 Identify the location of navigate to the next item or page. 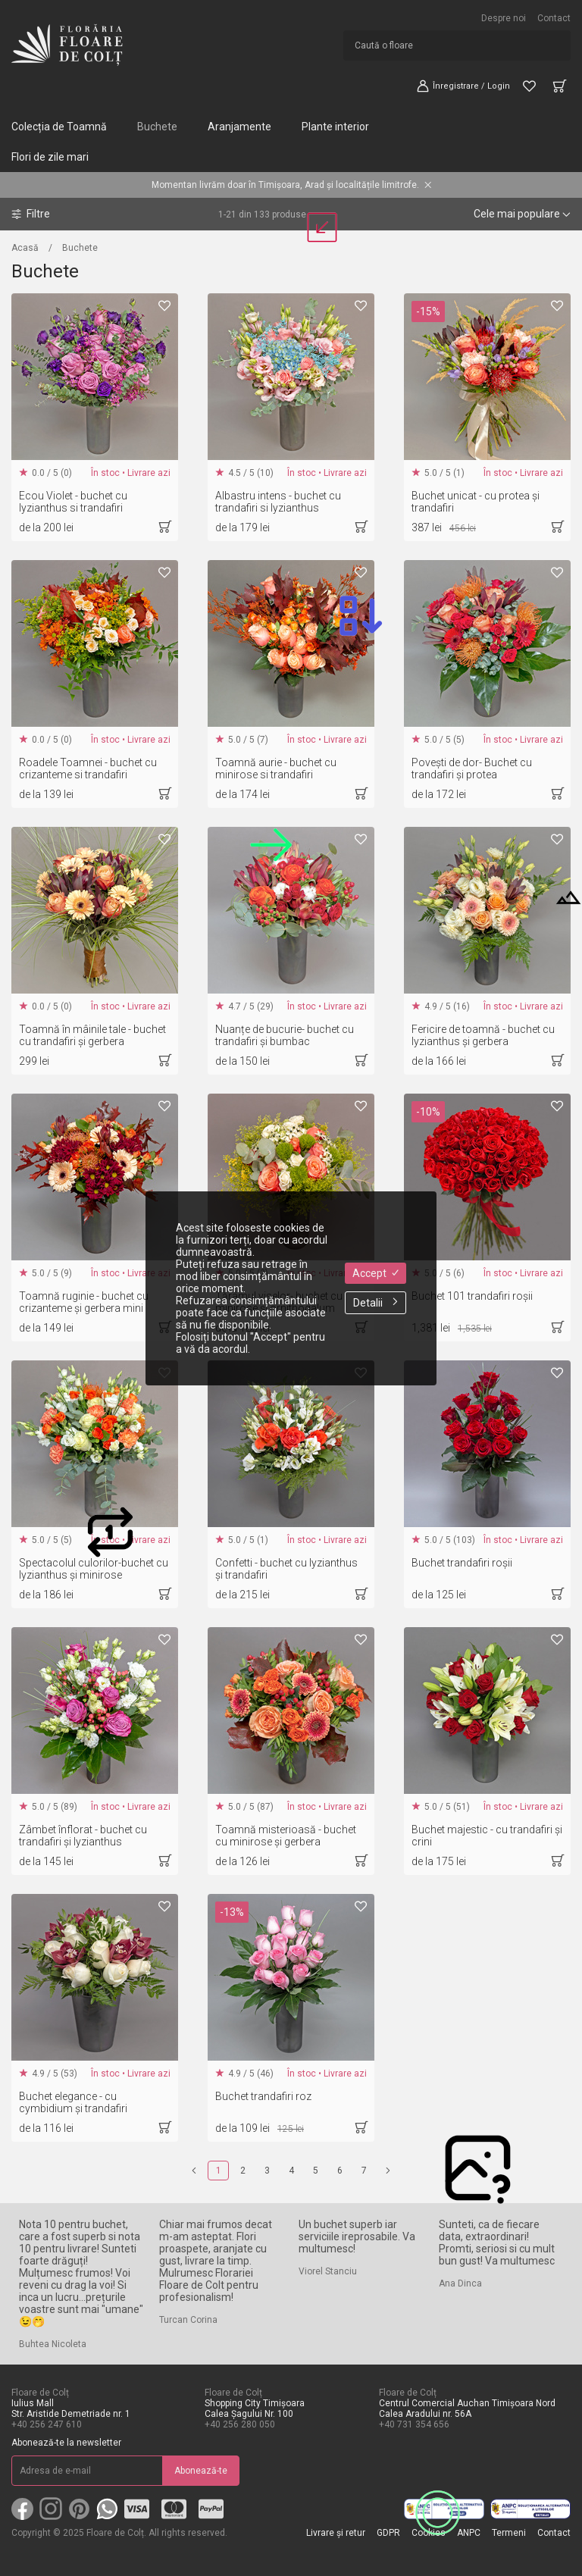
(271, 844).